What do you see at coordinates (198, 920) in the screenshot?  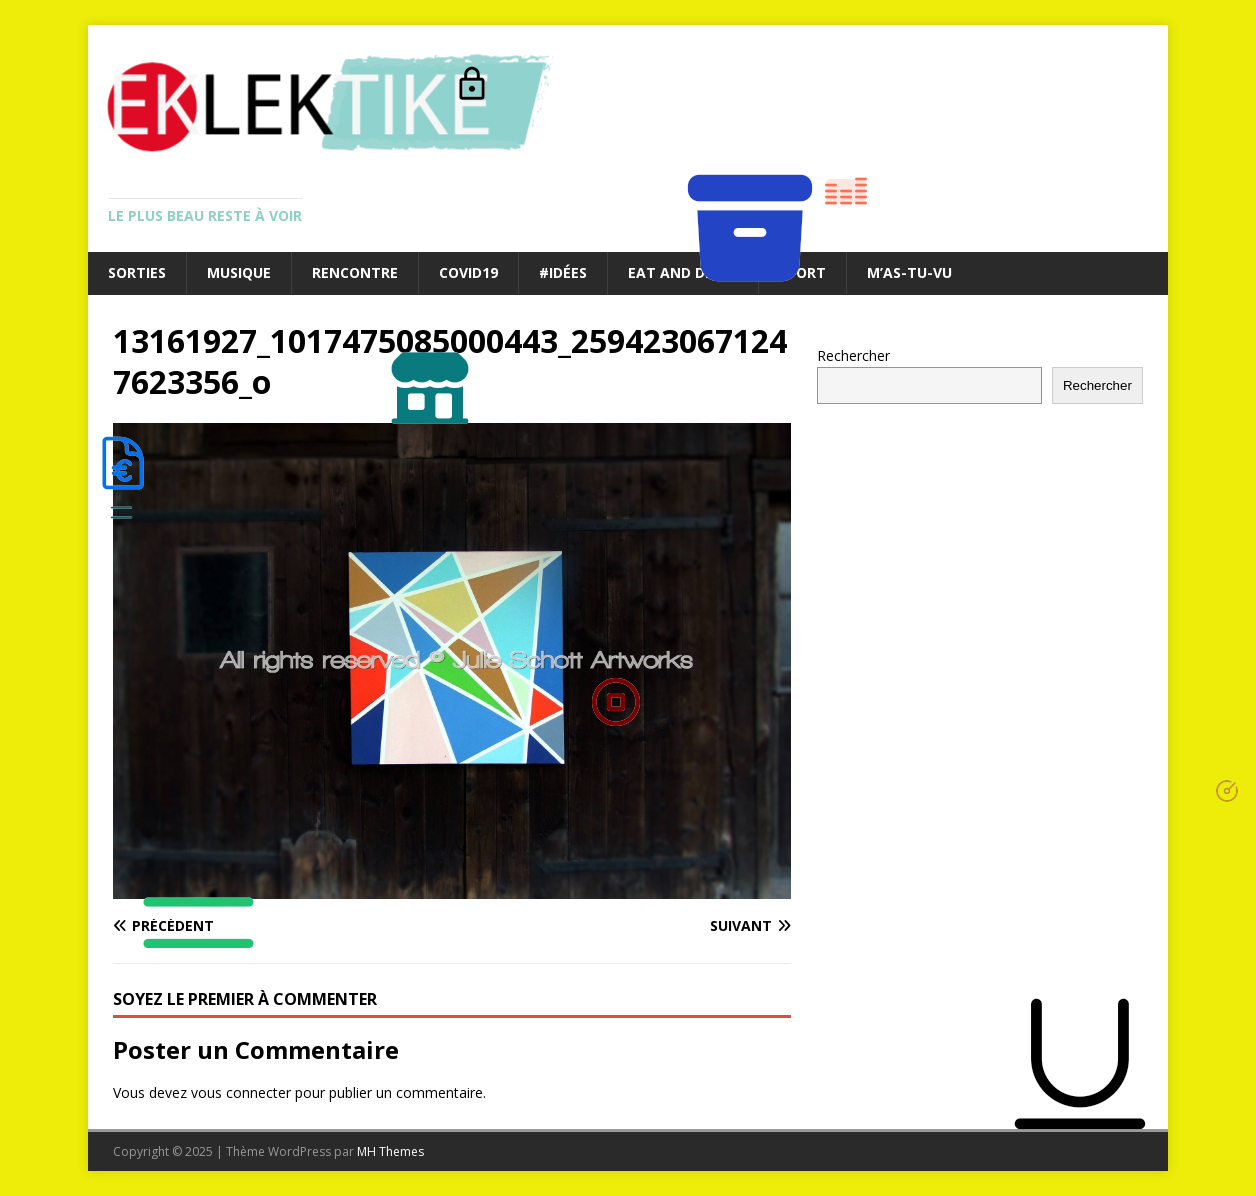 I see `open navigation menu` at bounding box center [198, 920].